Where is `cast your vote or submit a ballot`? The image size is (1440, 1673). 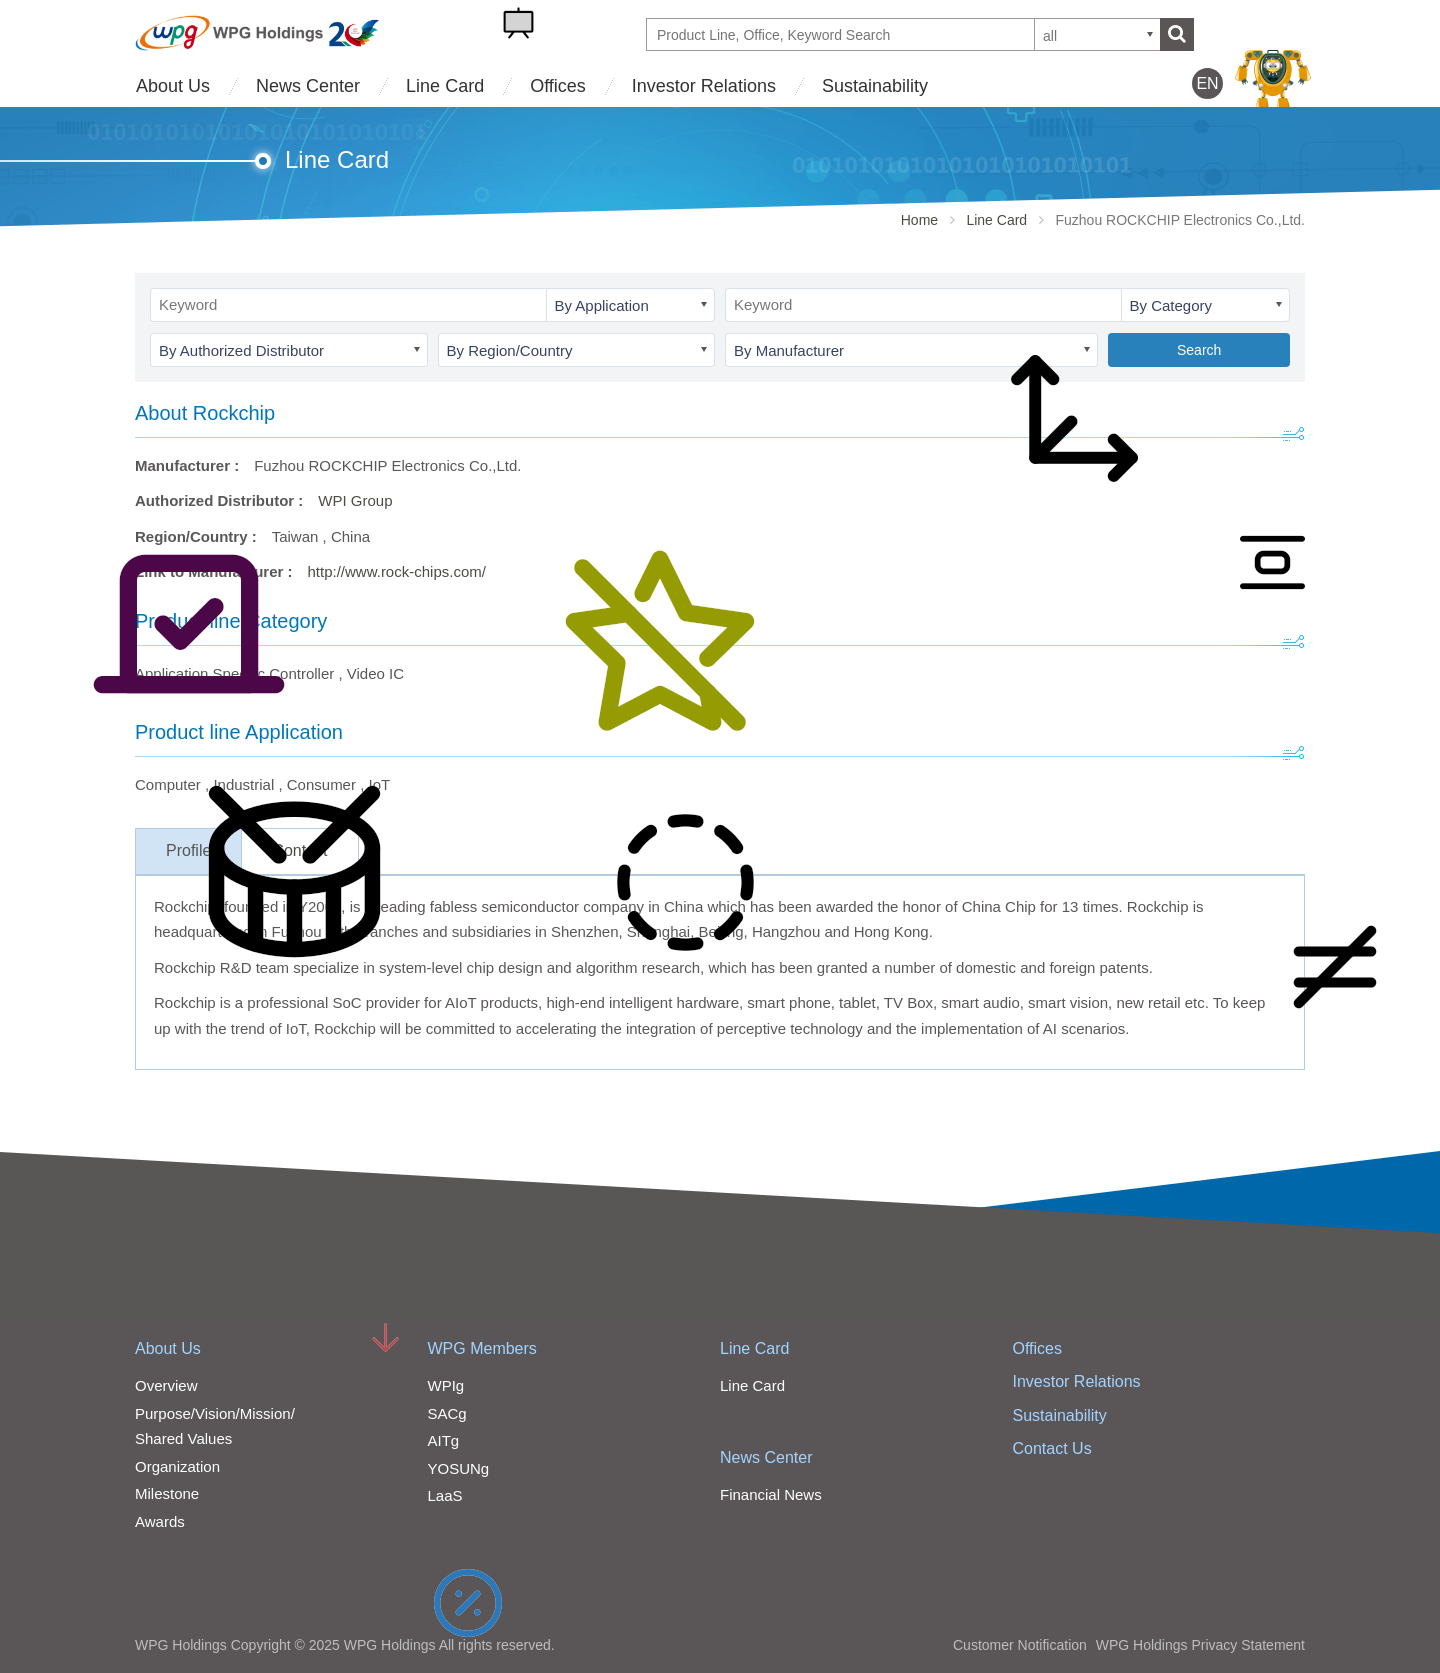
cast your vote or submit a ballot is located at coordinates (189, 624).